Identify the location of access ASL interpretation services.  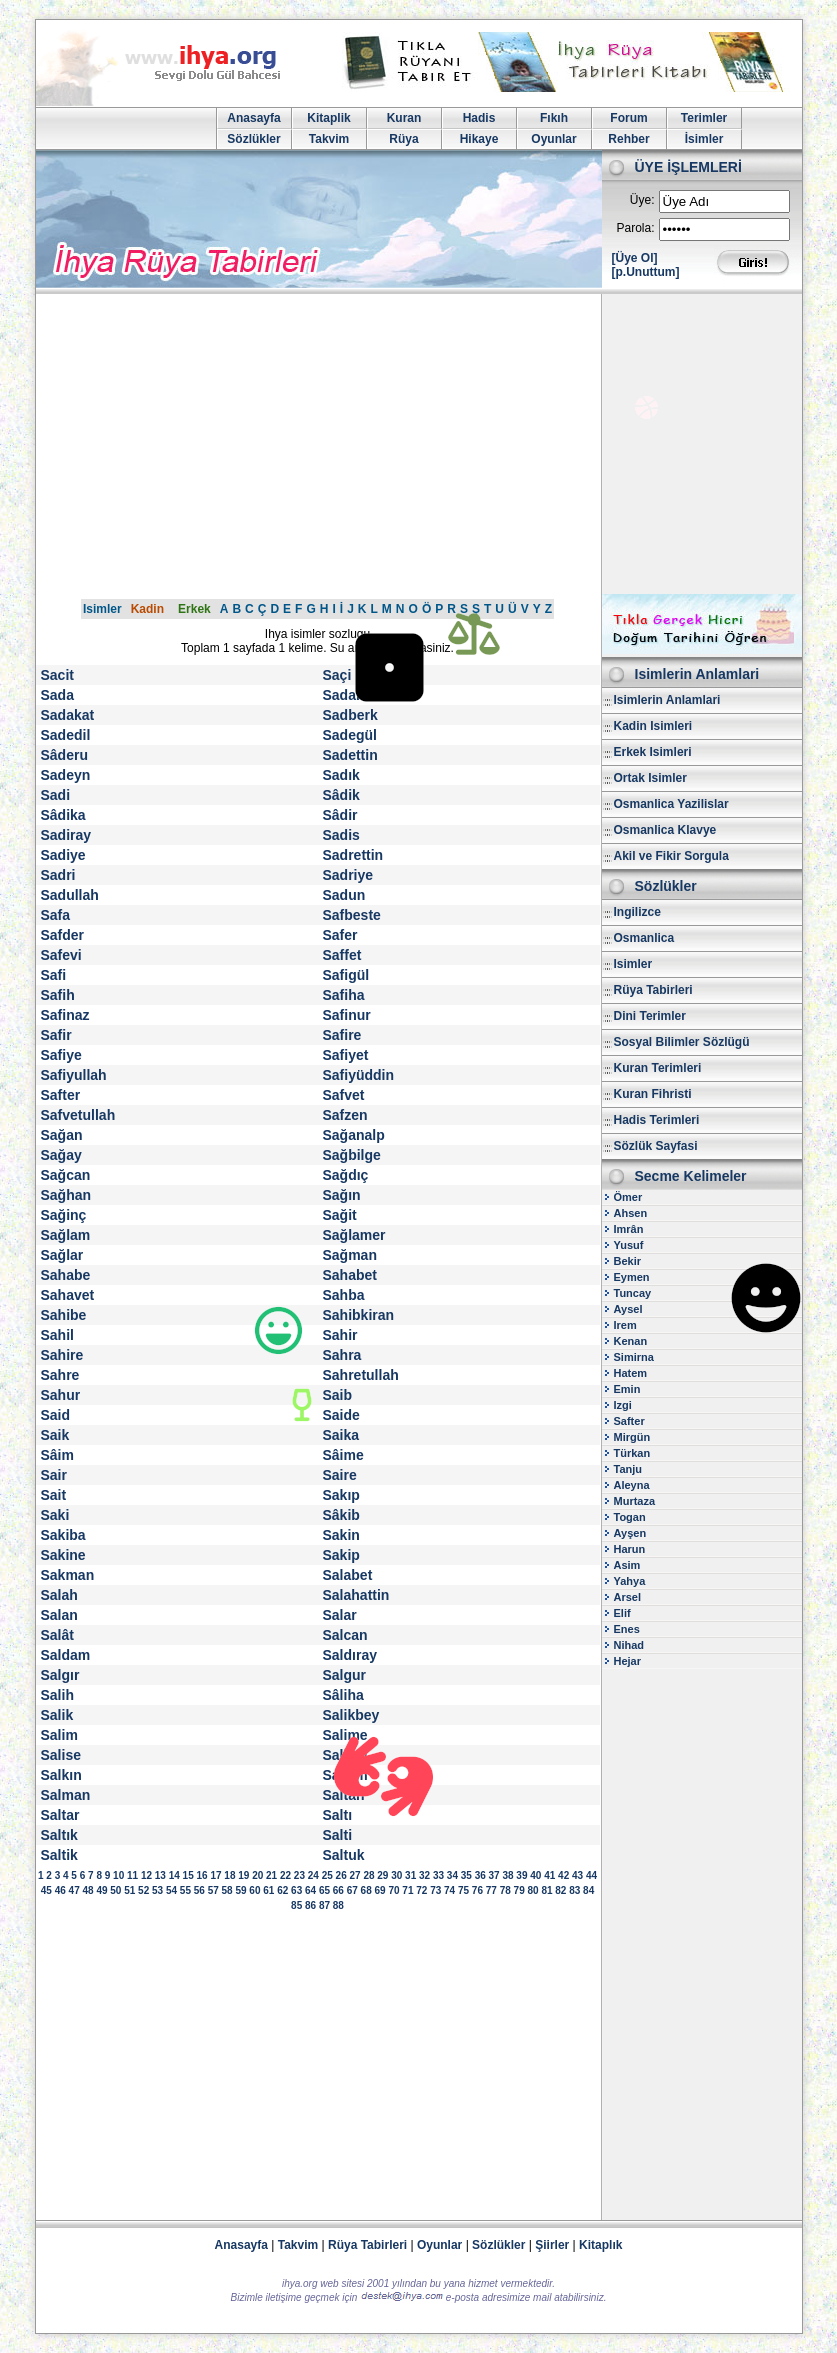
(383, 1776).